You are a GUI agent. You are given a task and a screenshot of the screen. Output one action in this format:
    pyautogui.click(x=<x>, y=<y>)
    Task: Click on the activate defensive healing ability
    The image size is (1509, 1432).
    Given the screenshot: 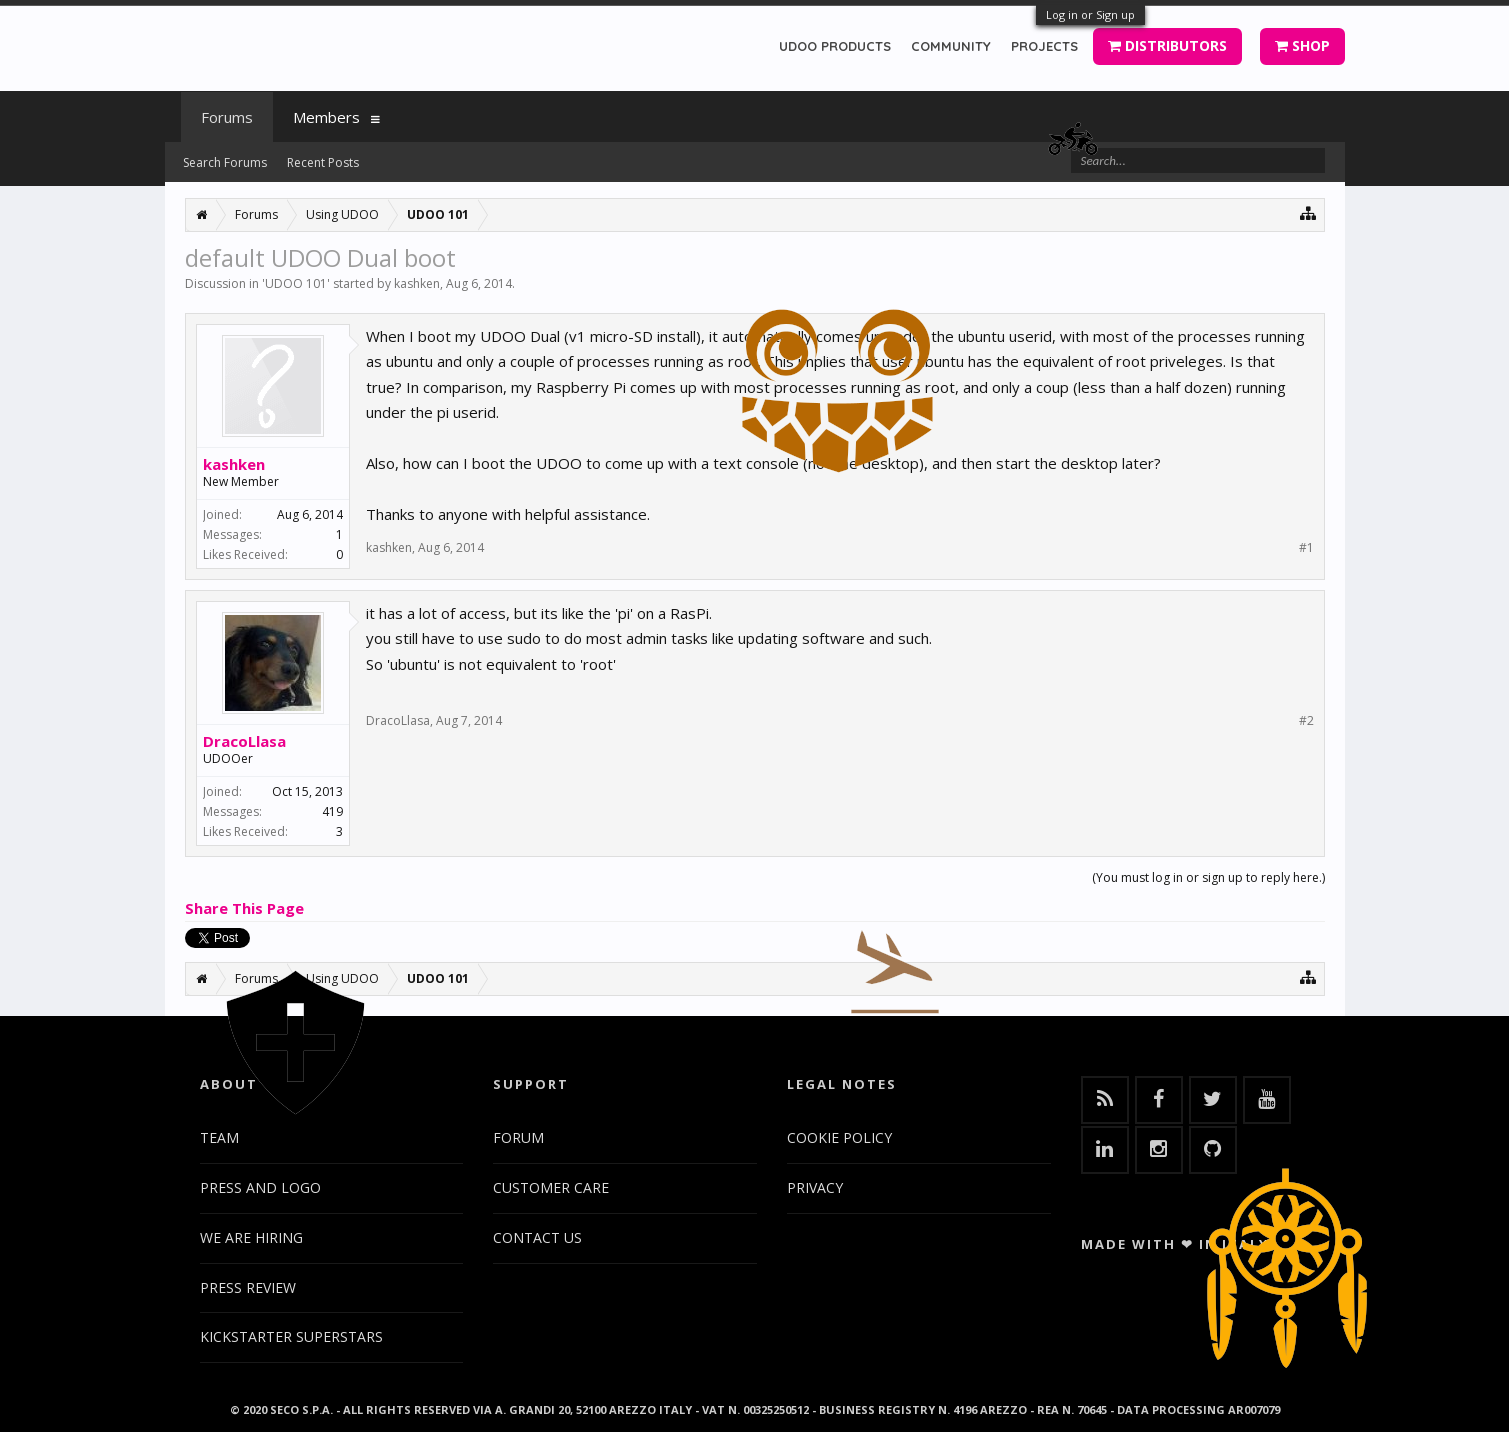 What is the action you would take?
    pyautogui.click(x=295, y=1042)
    